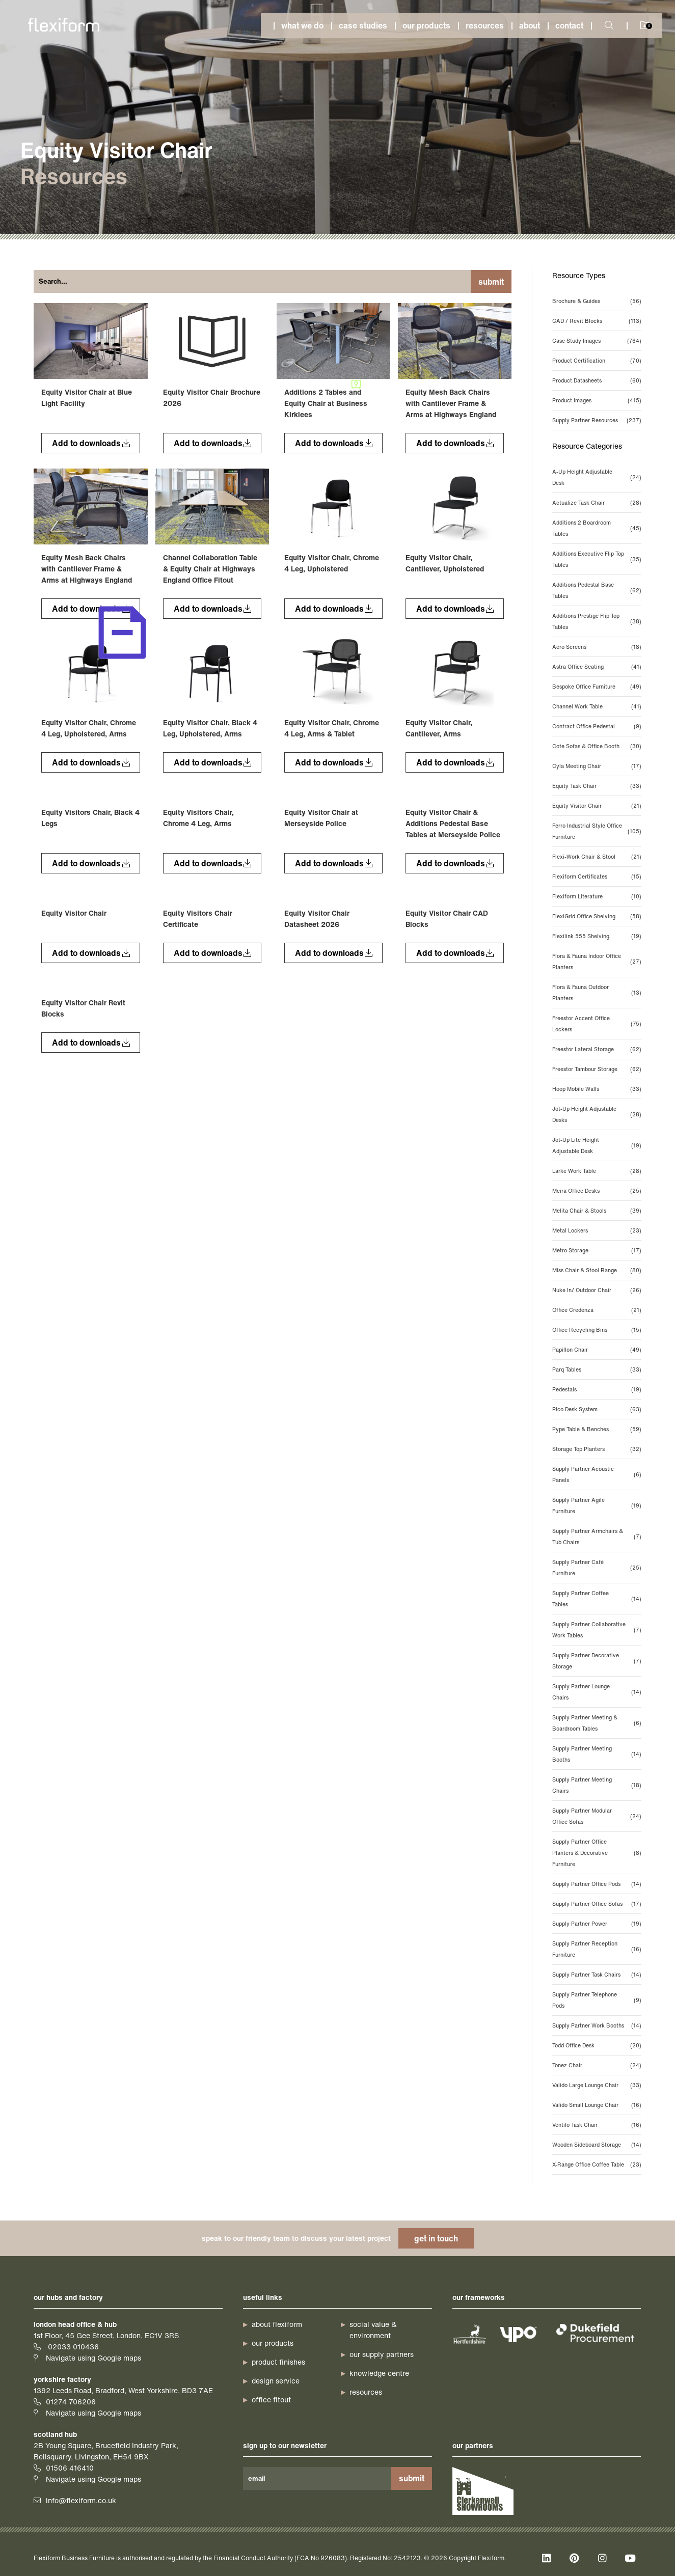  Describe the element at coordinates (122, 633) in the screenshot. I see `reduce or compress file size` at that location.